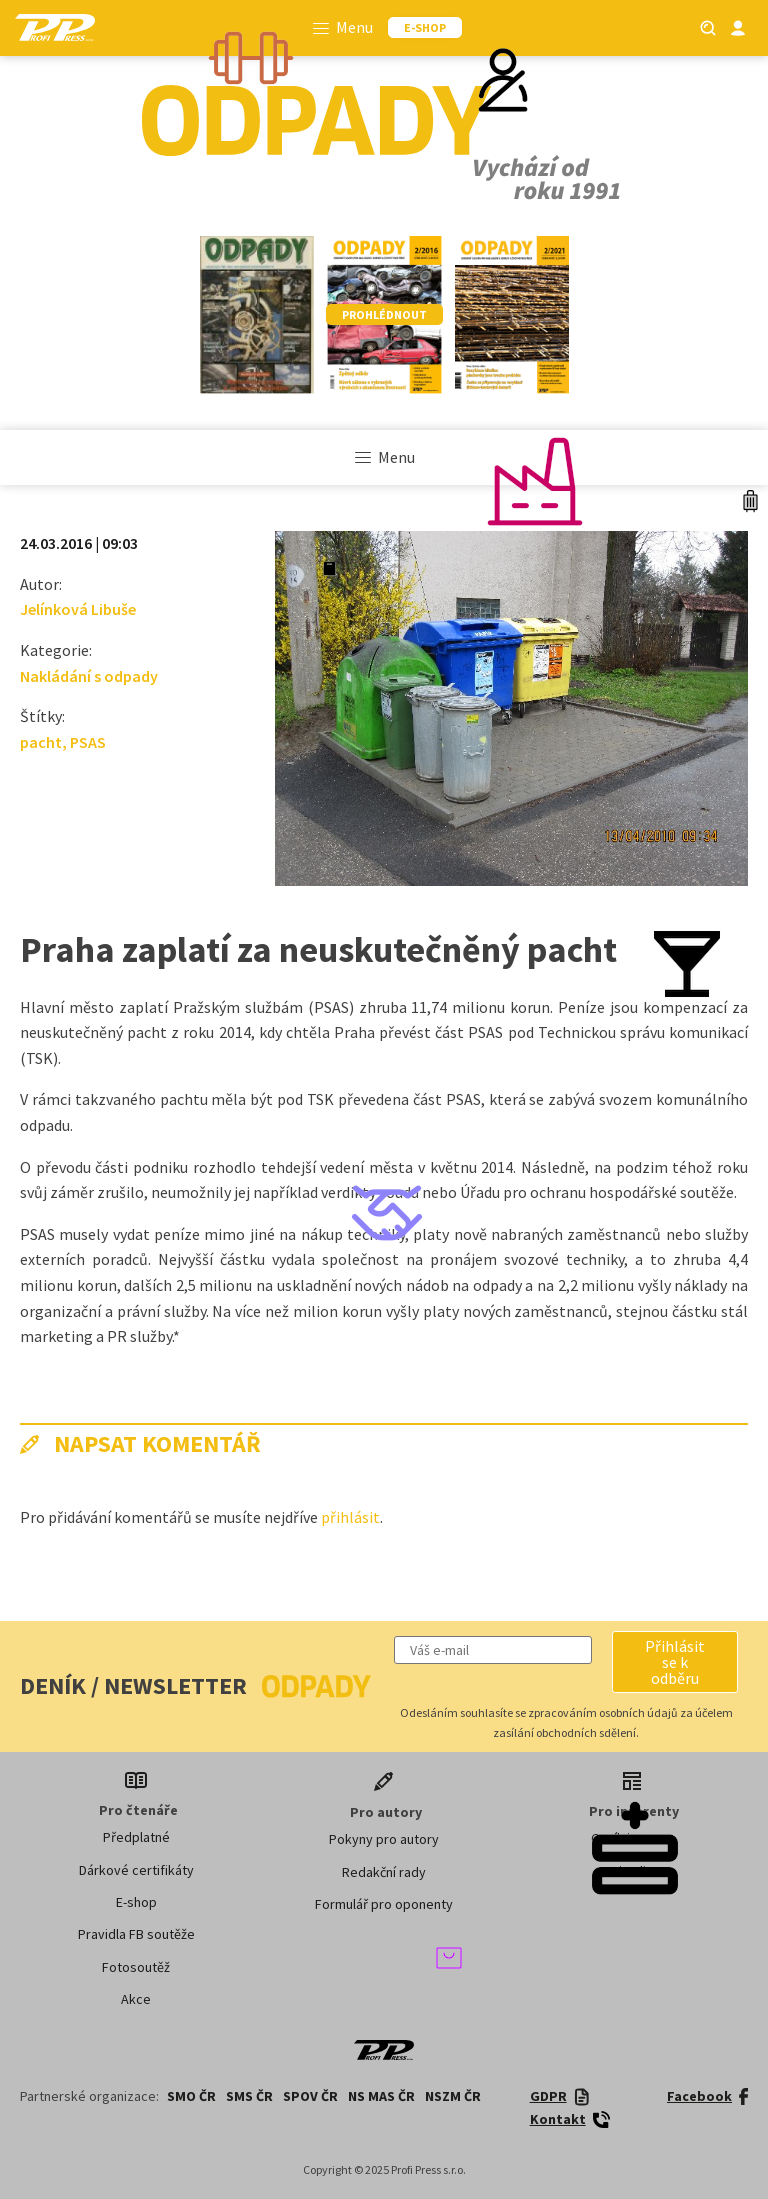 Image resolution: width=768 pixels, height=2199 pixels. I want to click on access workout or fitness features, so click(251, 58).